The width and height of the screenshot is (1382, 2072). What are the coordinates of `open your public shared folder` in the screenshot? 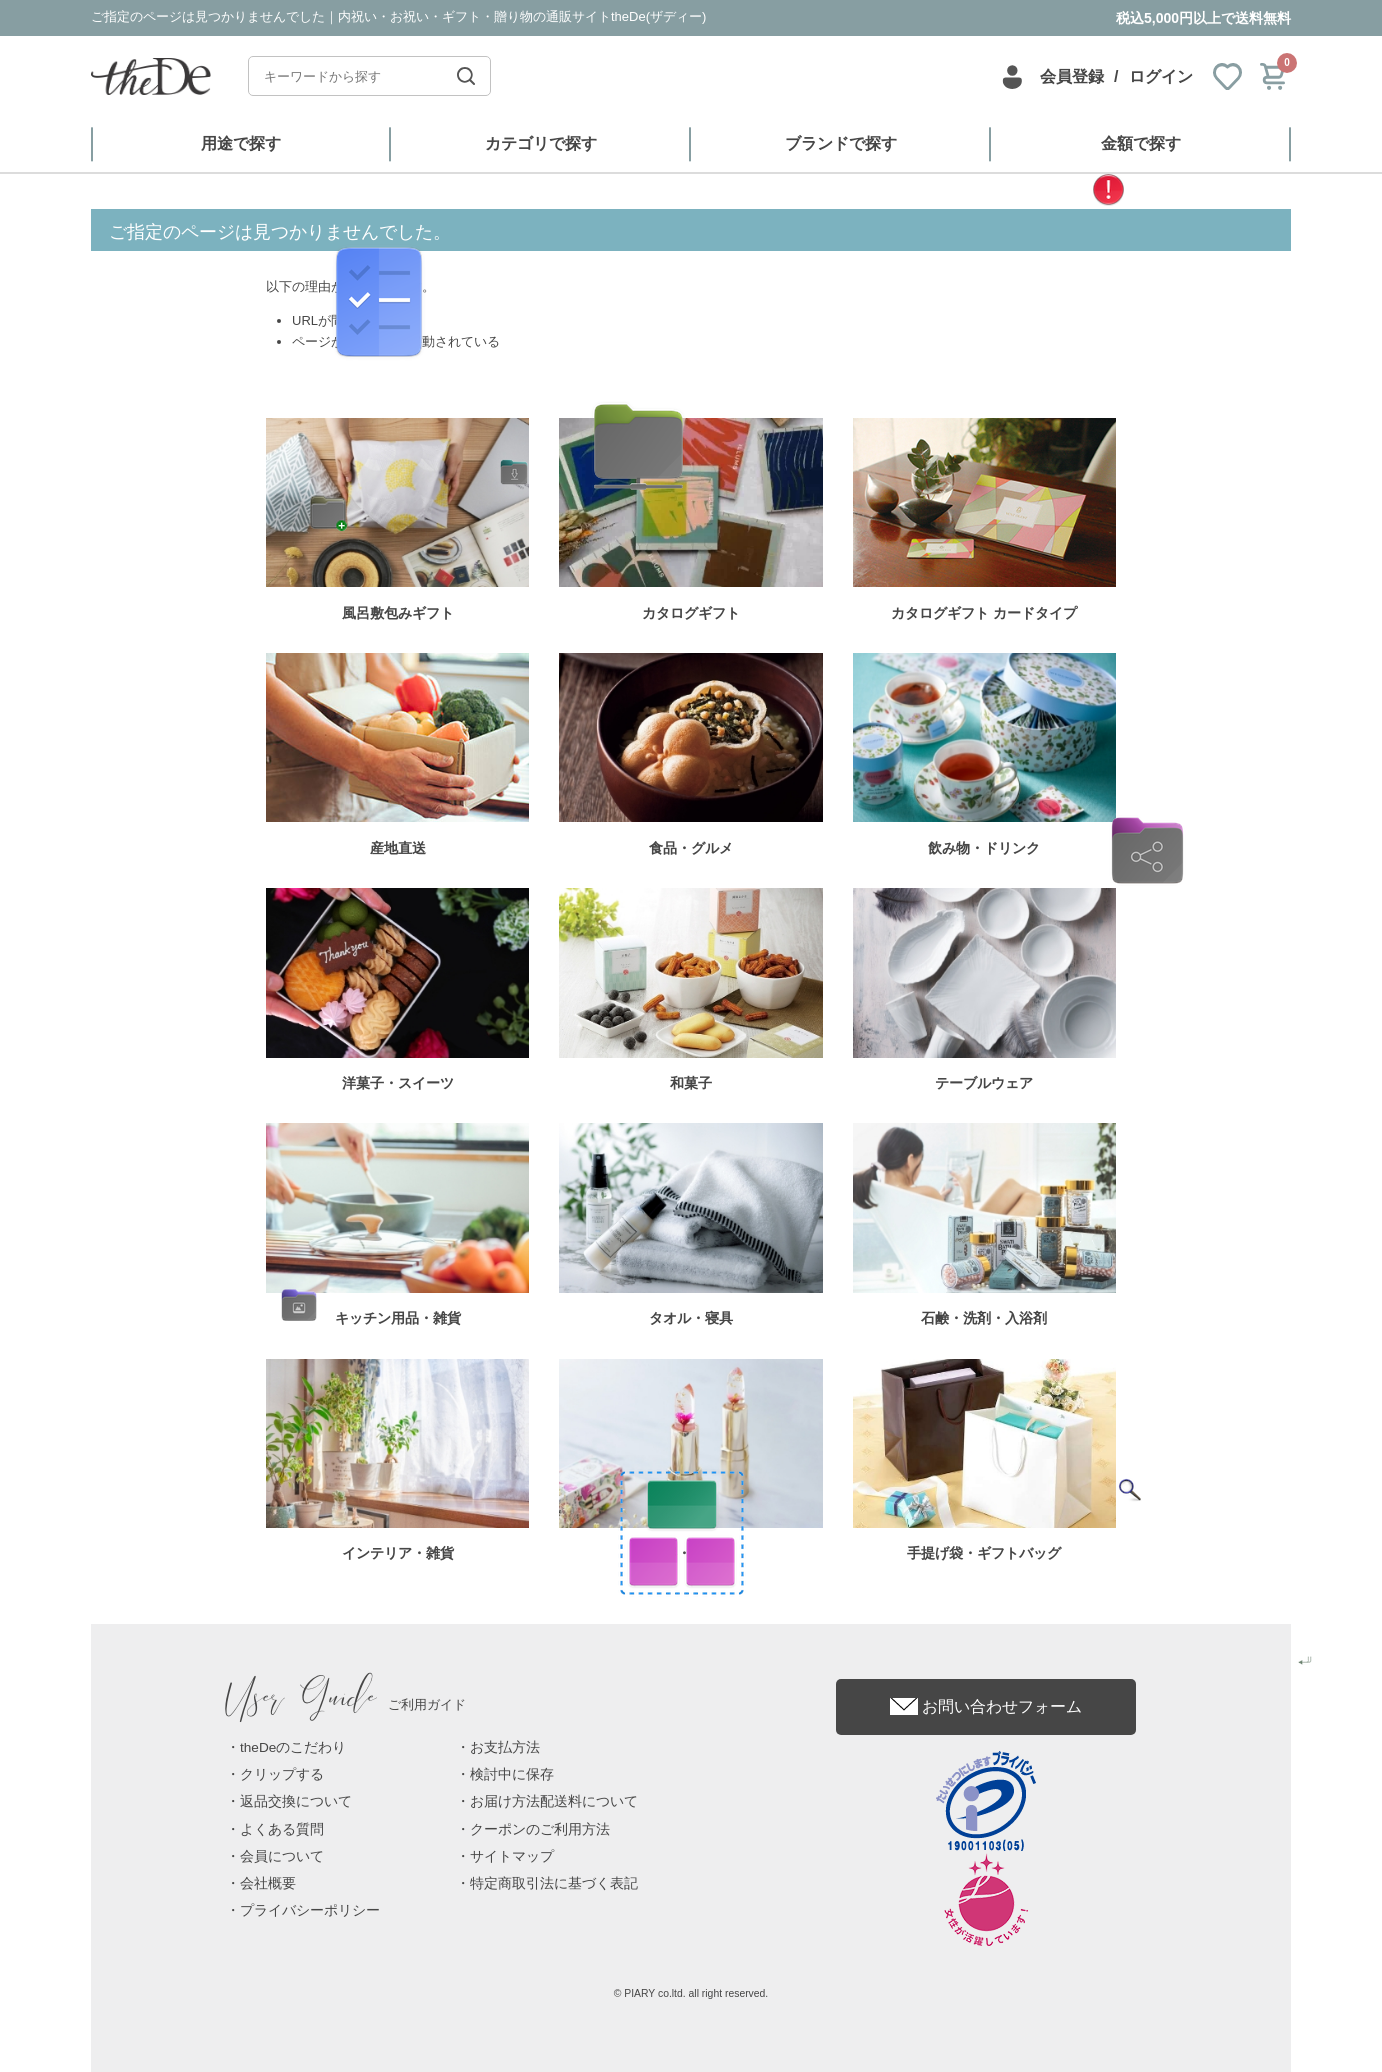 It's located at (1147, 850).